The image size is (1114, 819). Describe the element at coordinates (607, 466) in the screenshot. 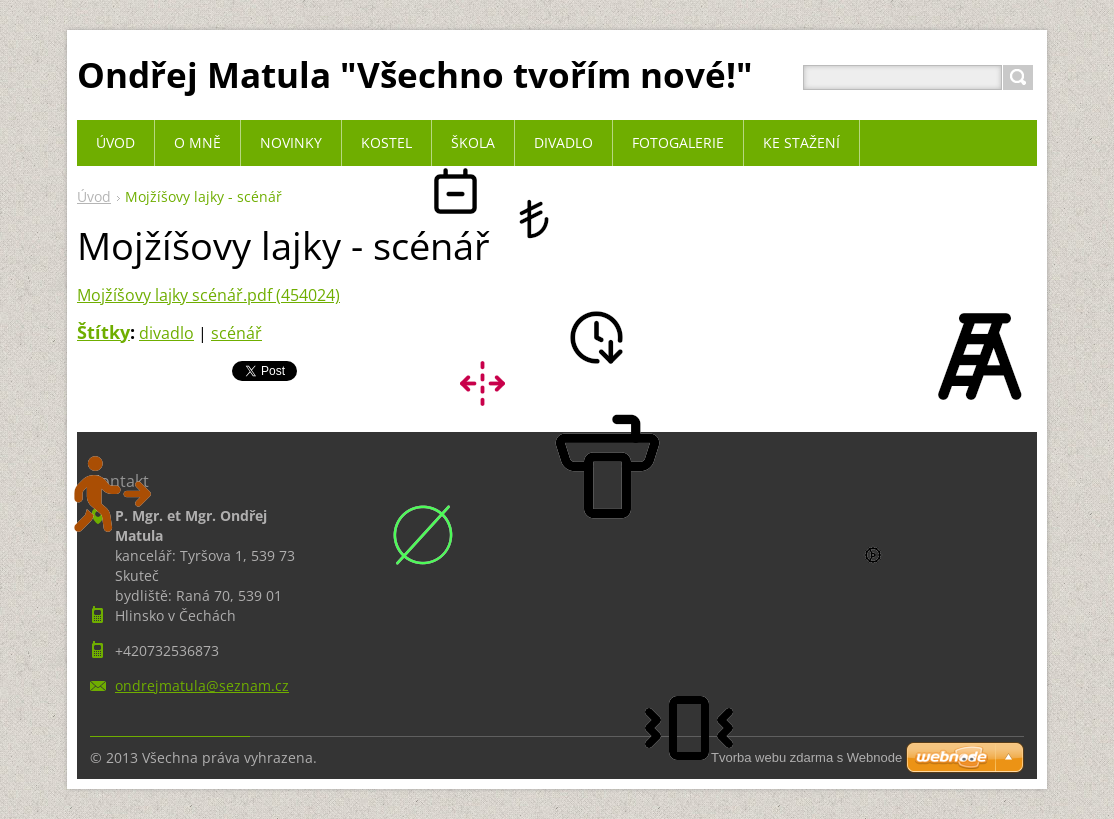

I see `access presentation or speaker mode` at that location.